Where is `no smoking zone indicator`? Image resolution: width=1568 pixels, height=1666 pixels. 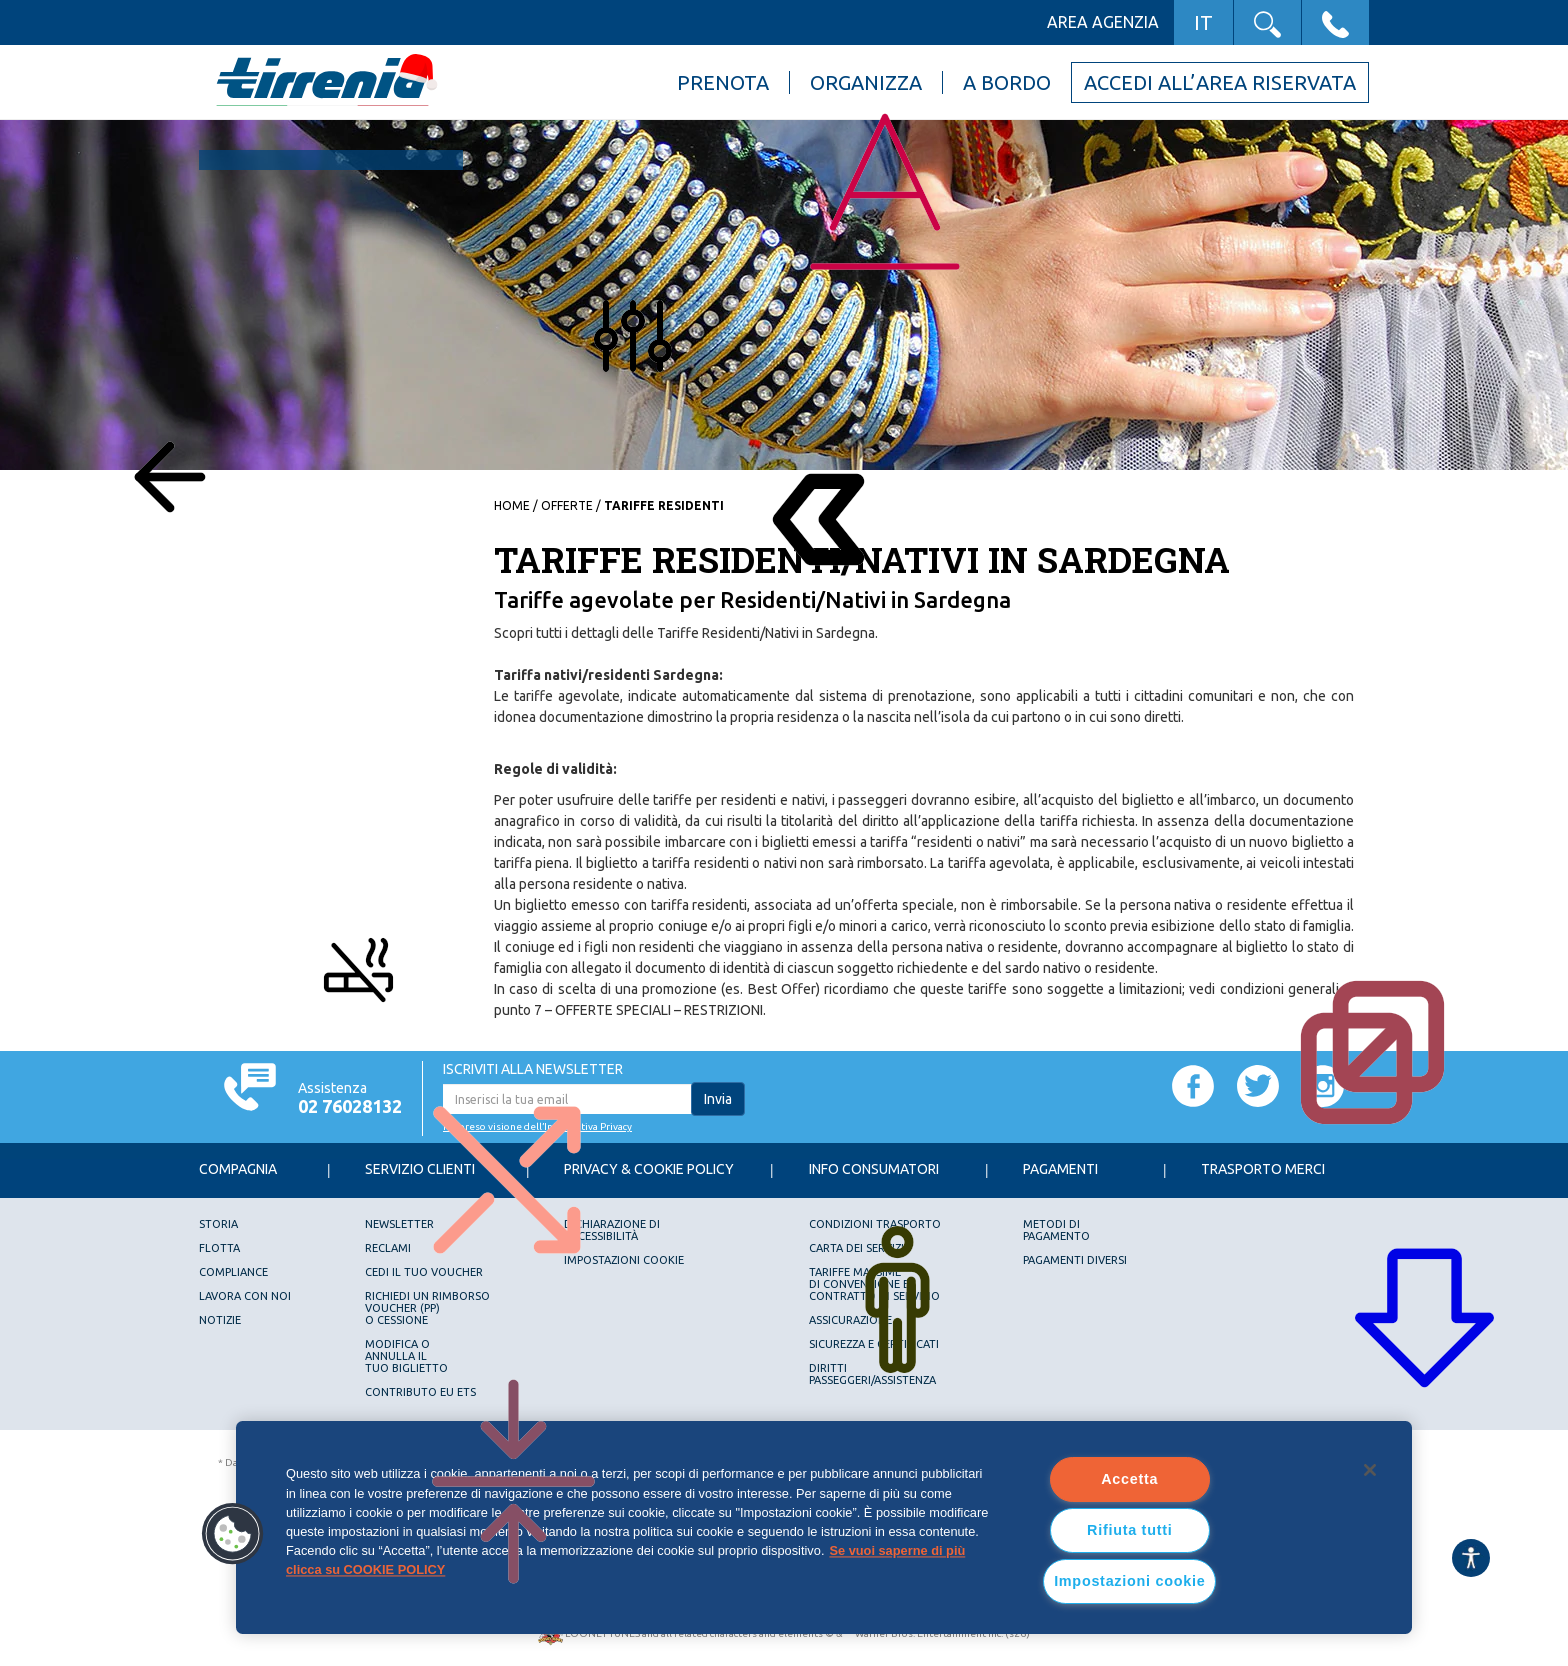 no smoking zone indicator is located at coordinates (358, 972).